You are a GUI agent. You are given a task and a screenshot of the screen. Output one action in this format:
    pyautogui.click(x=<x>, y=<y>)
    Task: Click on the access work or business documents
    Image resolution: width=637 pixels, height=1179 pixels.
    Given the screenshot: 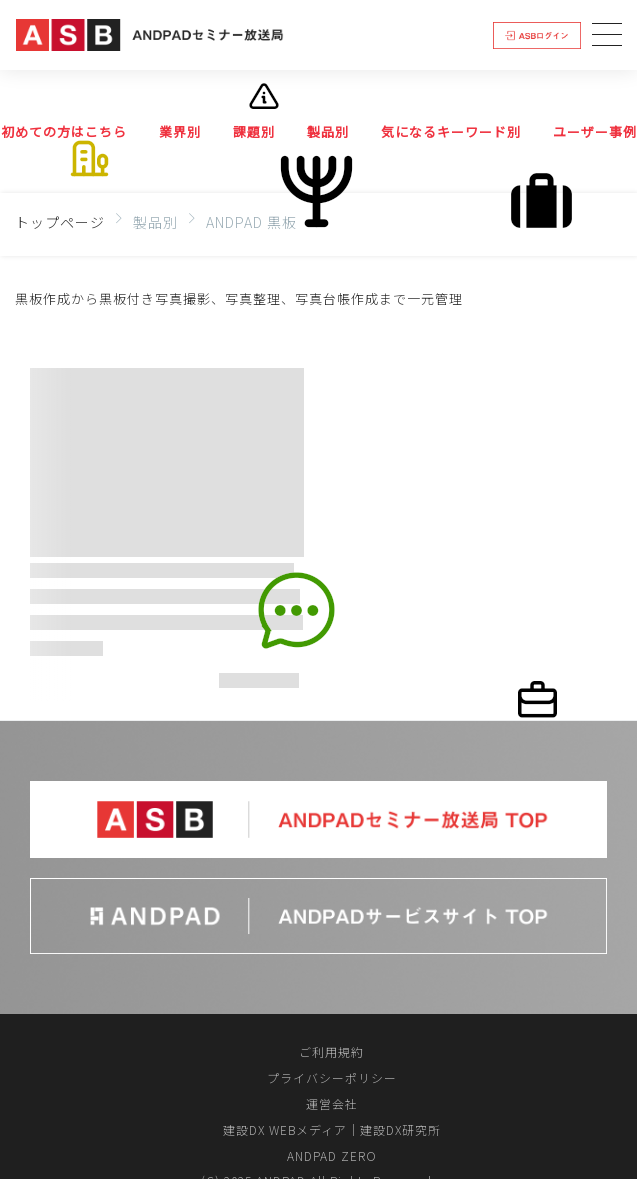 What is the action you would take?
    pyautogui.click(x=541, y=200)
    